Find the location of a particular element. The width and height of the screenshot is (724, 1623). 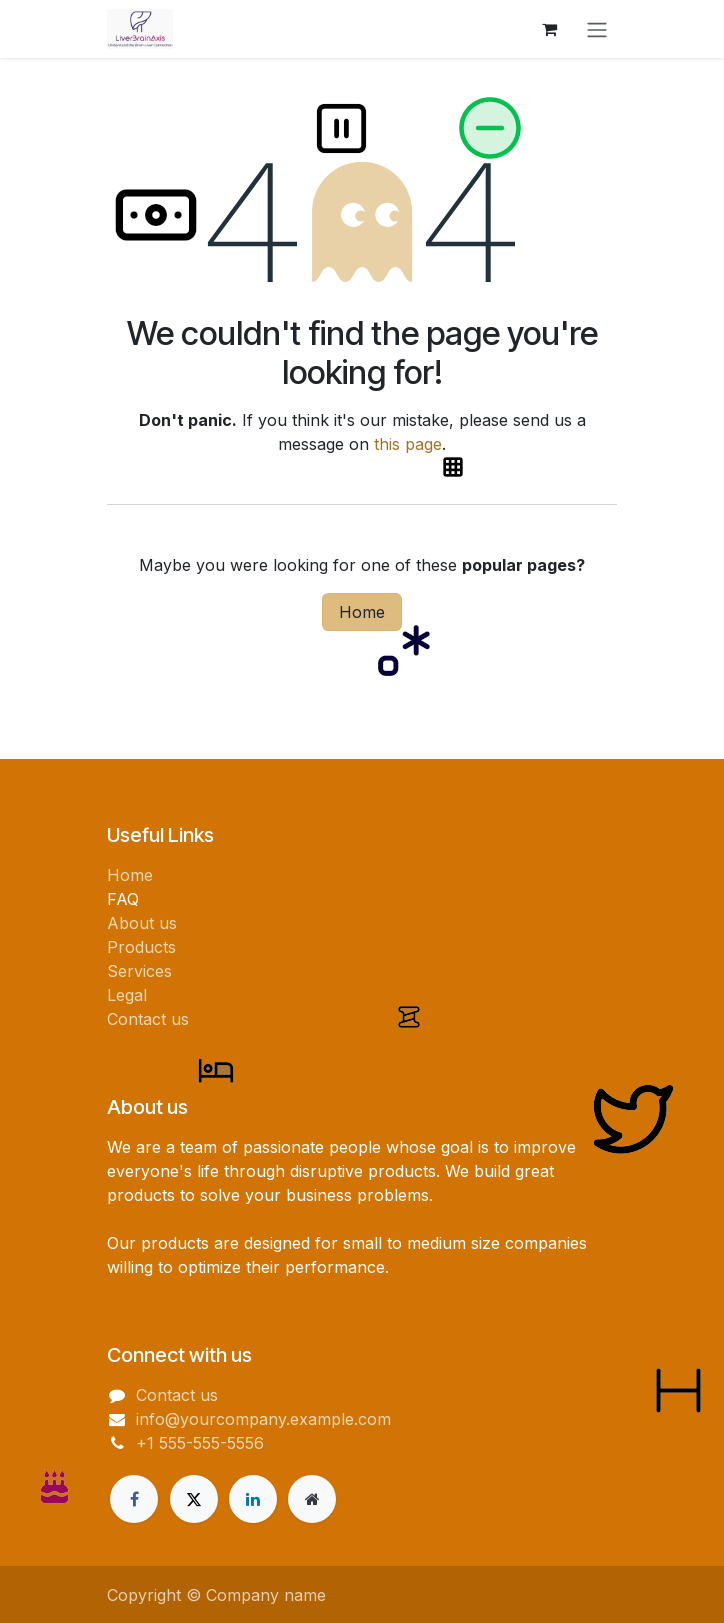

remove an item from a list is located at coordinates (490, 128).